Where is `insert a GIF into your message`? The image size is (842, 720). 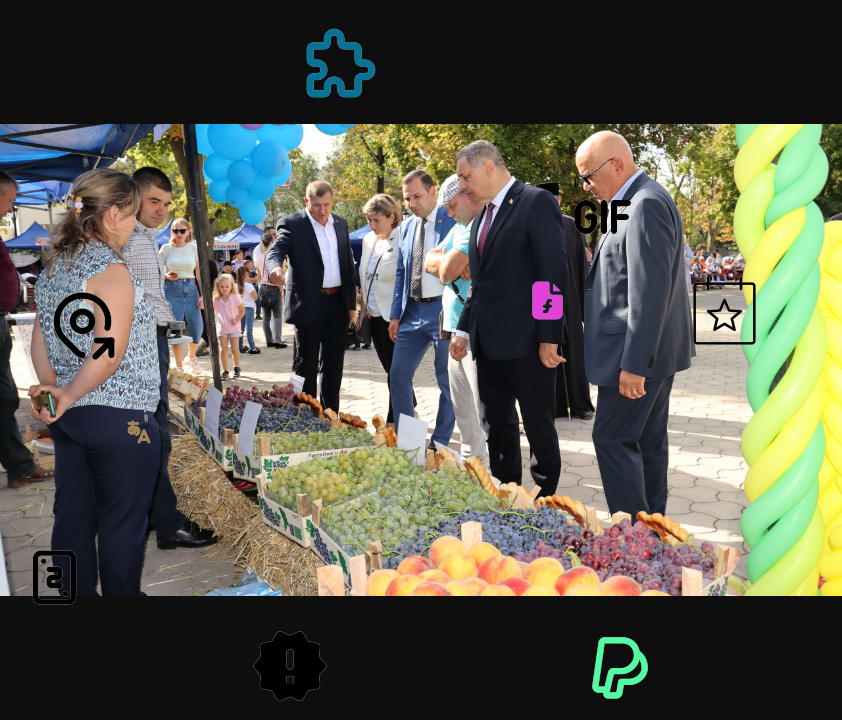 insert a GIF into your message is located at coordinates (602, 217).